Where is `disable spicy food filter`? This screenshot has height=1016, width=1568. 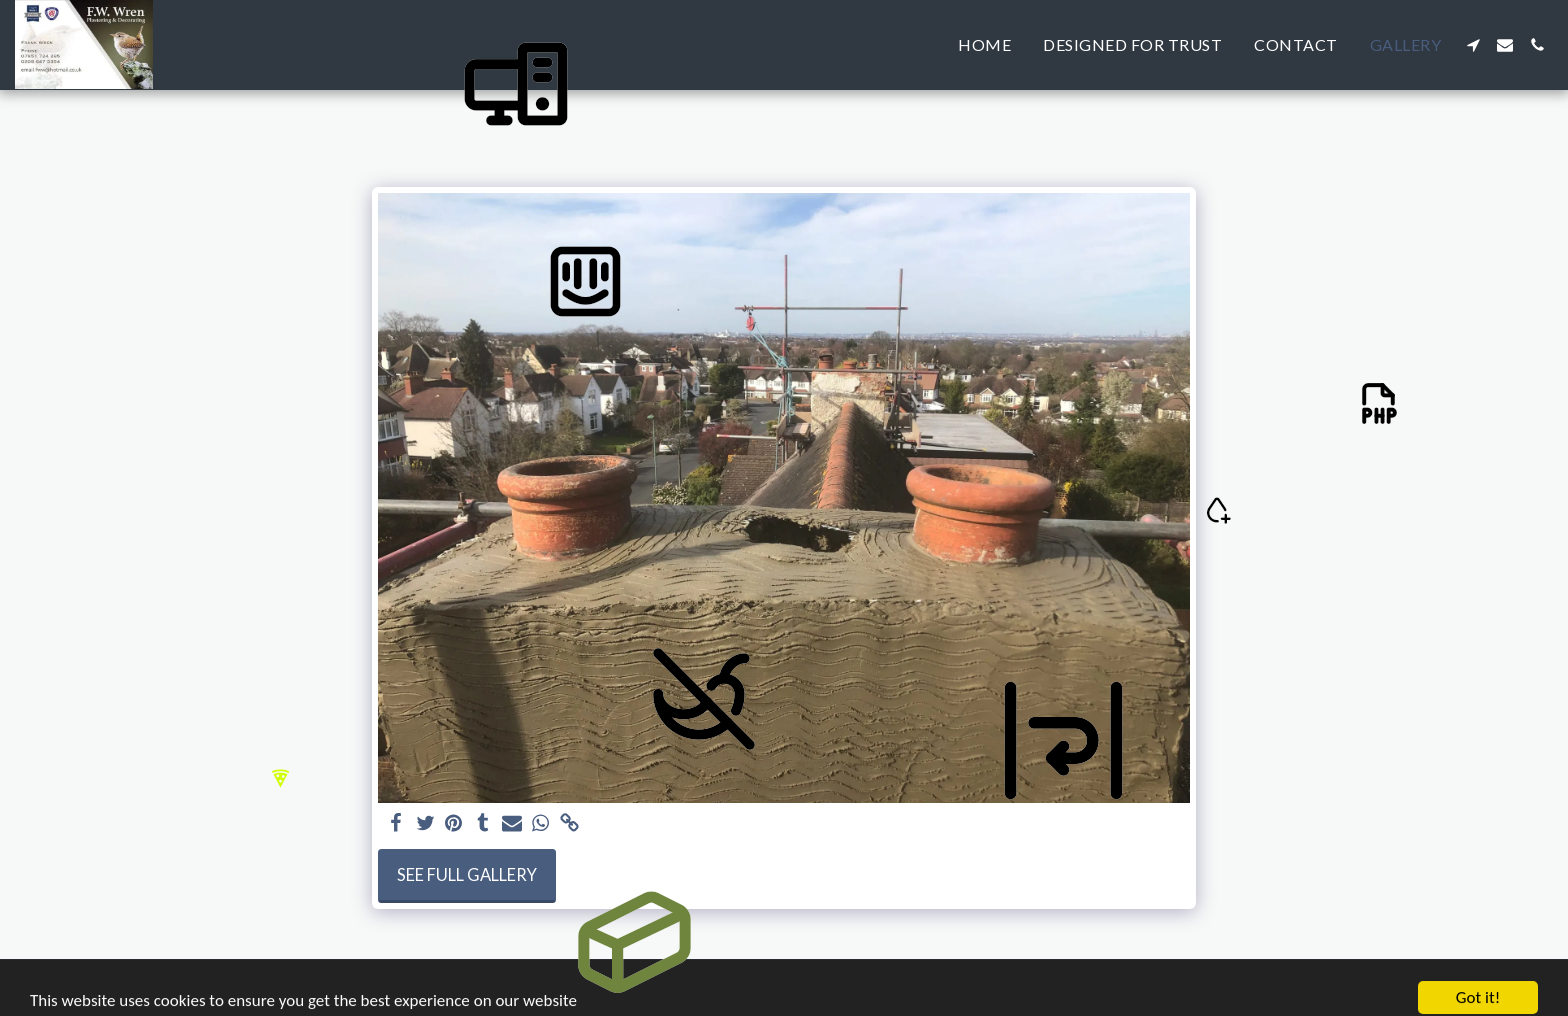
disable spicy food filter is located at coordinates (704, 699).